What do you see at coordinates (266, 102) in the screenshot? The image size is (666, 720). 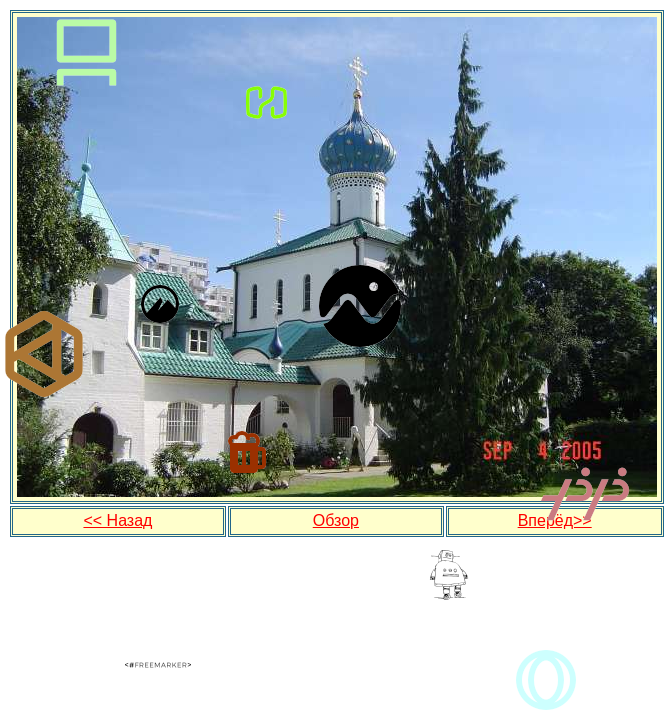 I see `open the Hevy workout tracking app` at bounding box center [266, 102].